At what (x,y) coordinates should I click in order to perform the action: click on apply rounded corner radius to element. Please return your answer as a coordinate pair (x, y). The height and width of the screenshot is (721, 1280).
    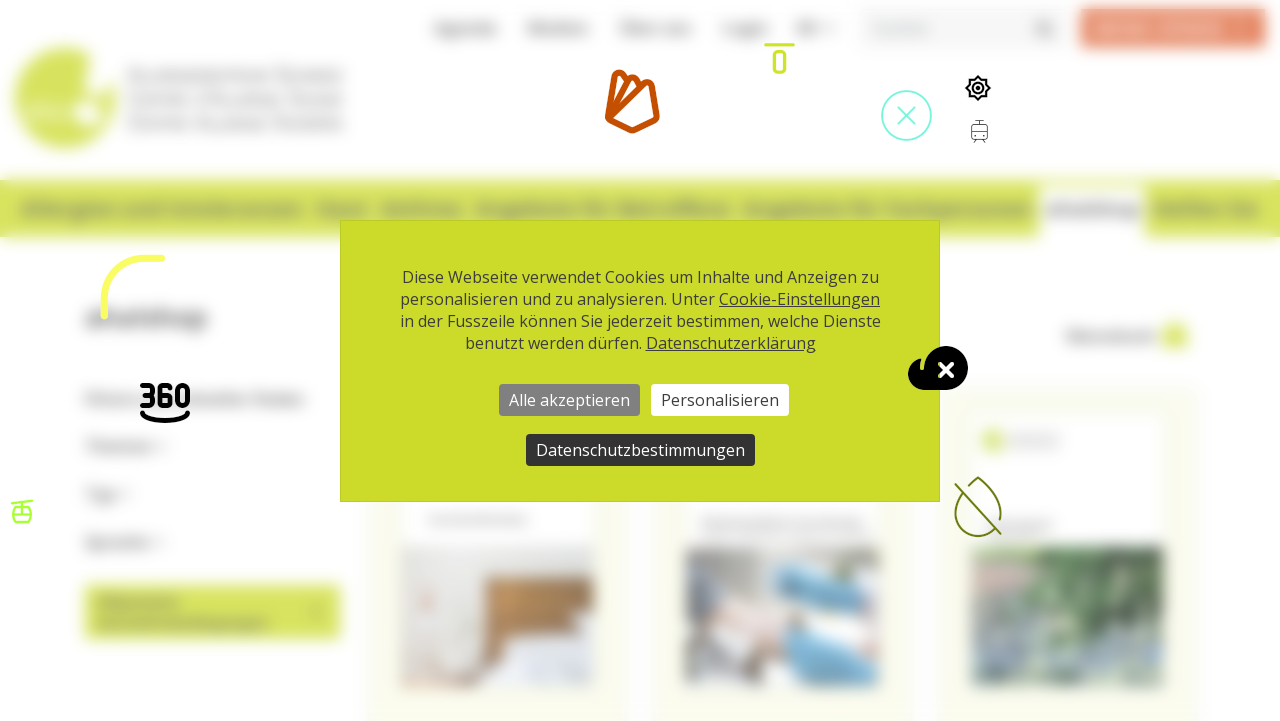
    Looking at the image, I should click on (133, 287).